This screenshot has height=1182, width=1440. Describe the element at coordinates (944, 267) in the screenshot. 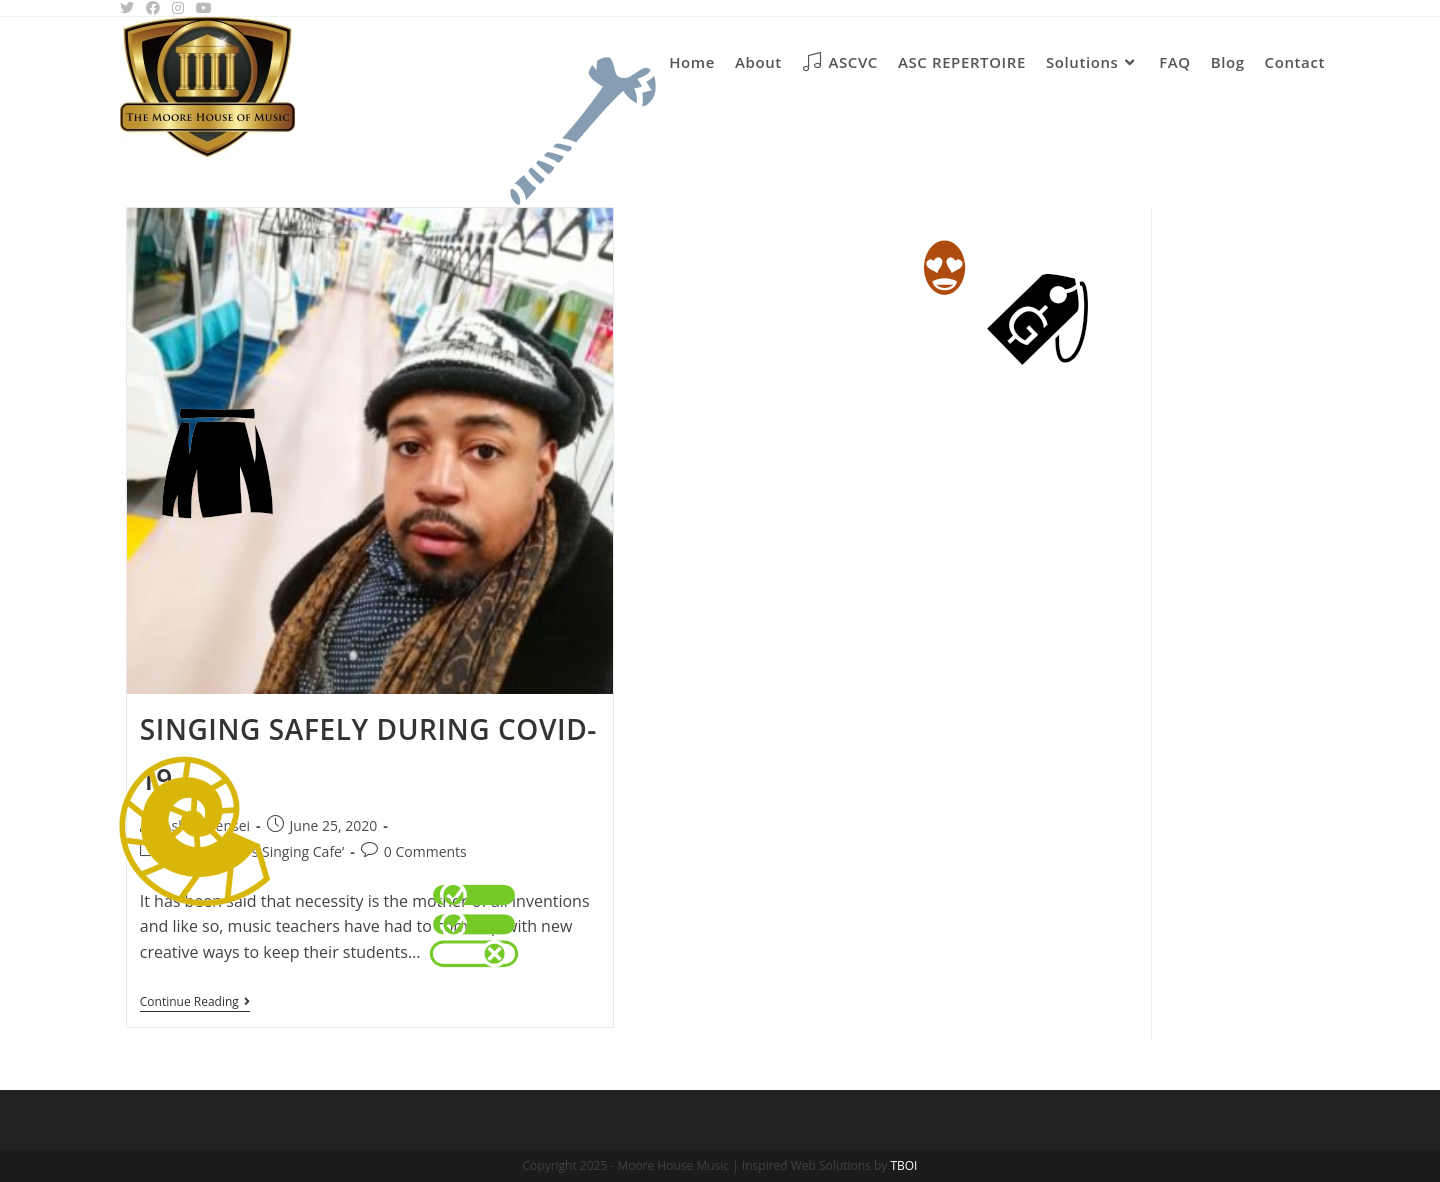

I see `indicates a "love" or "smitten" reaction` at that location.